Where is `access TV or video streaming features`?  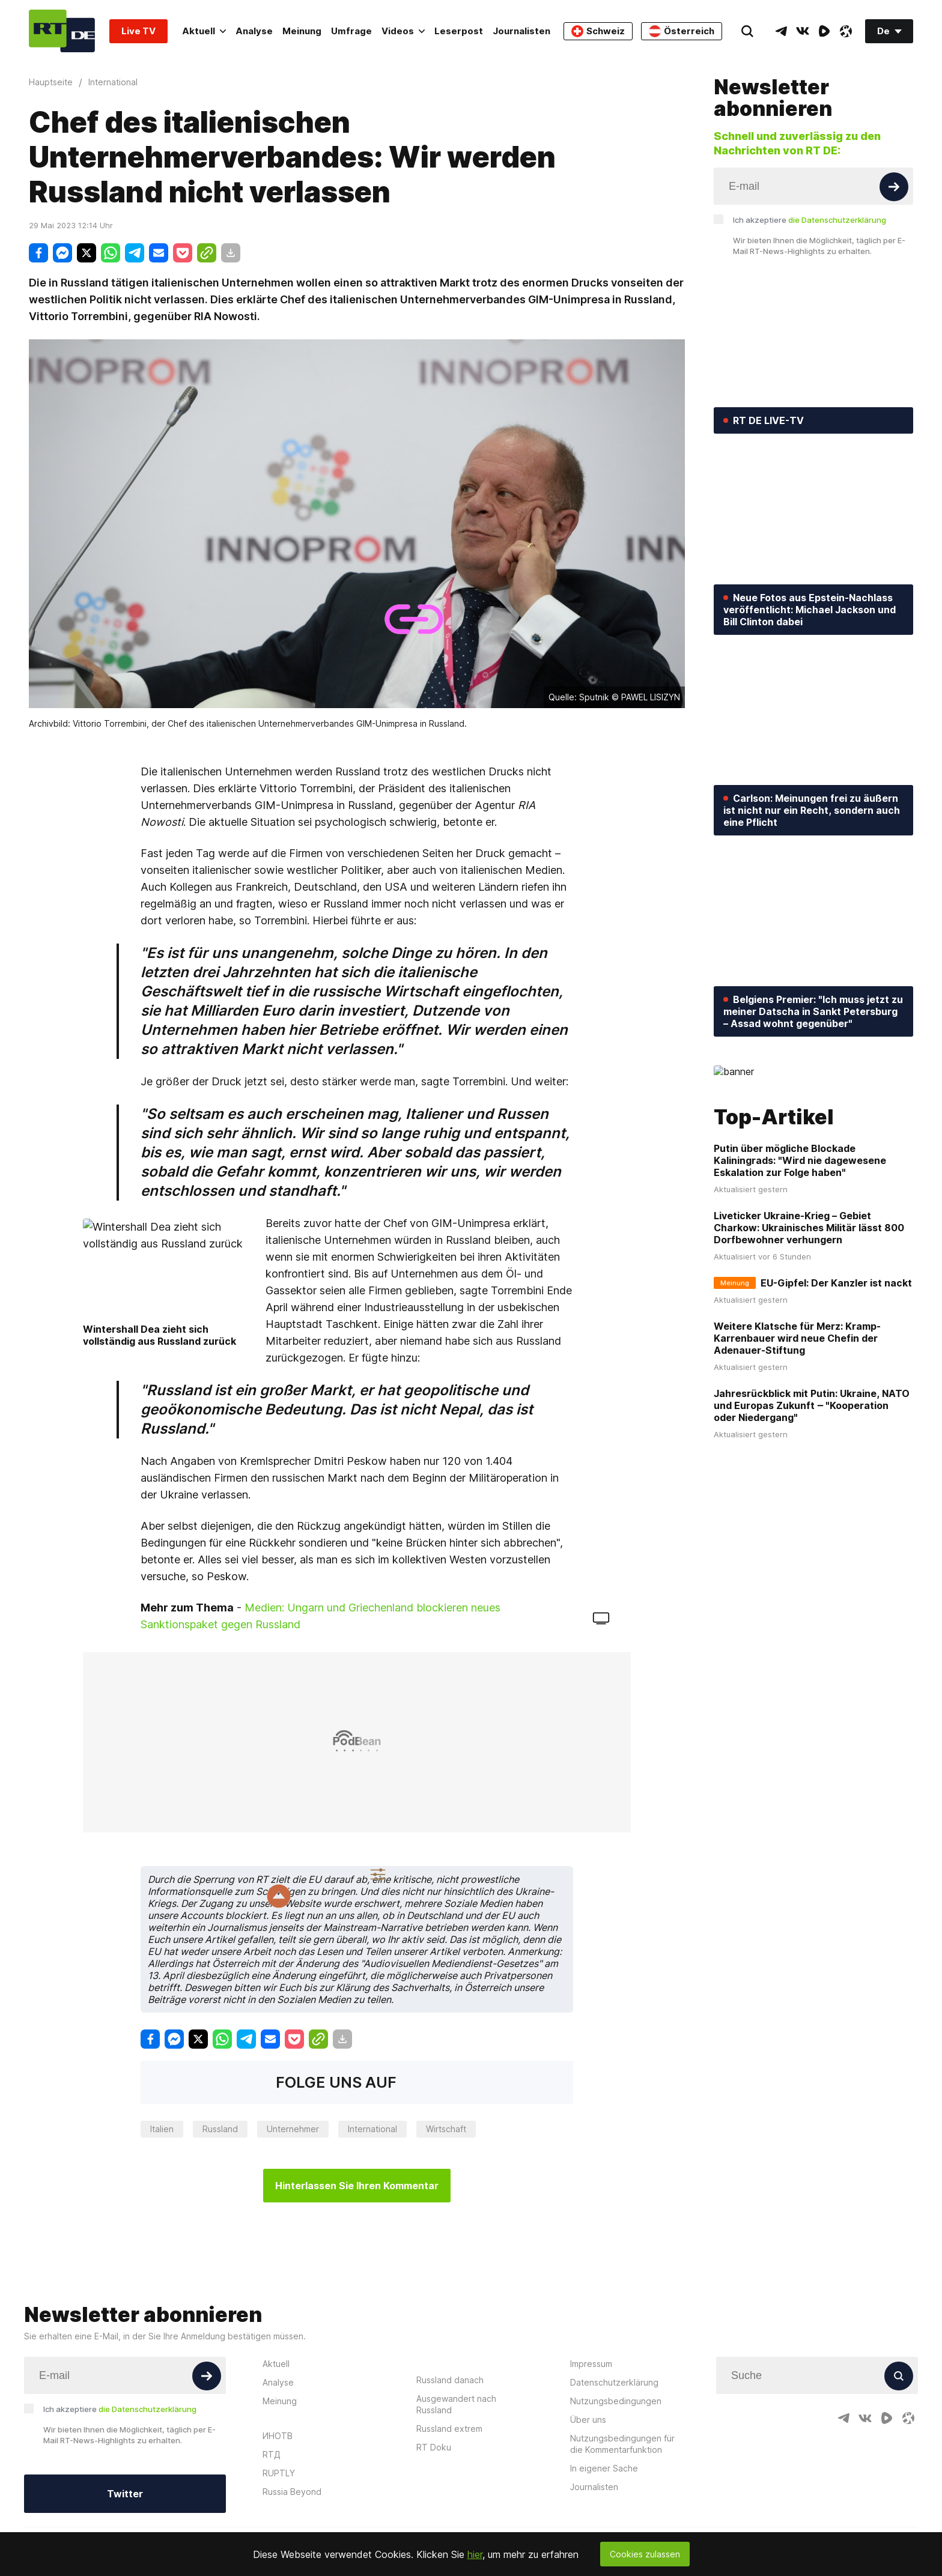 access TV or video streaming features is located at coordinates (601, 1618).